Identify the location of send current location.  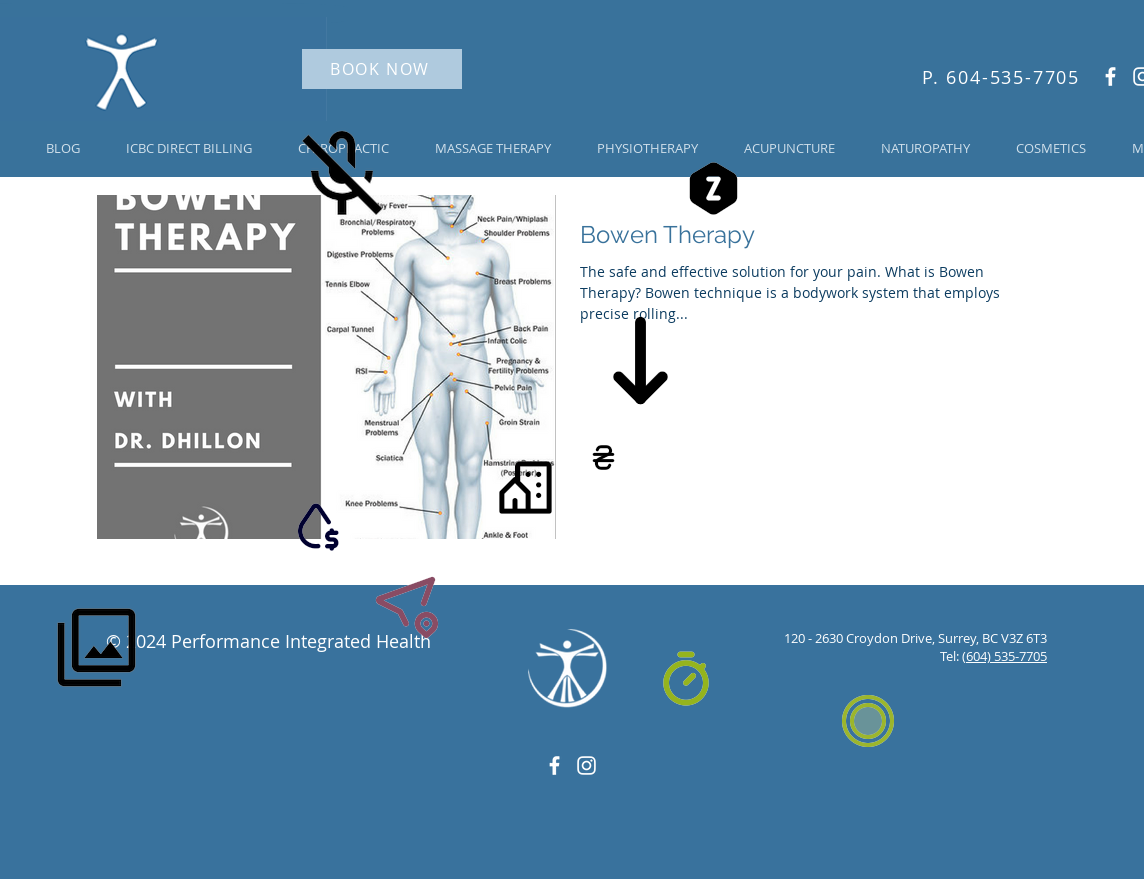
(406, 606).